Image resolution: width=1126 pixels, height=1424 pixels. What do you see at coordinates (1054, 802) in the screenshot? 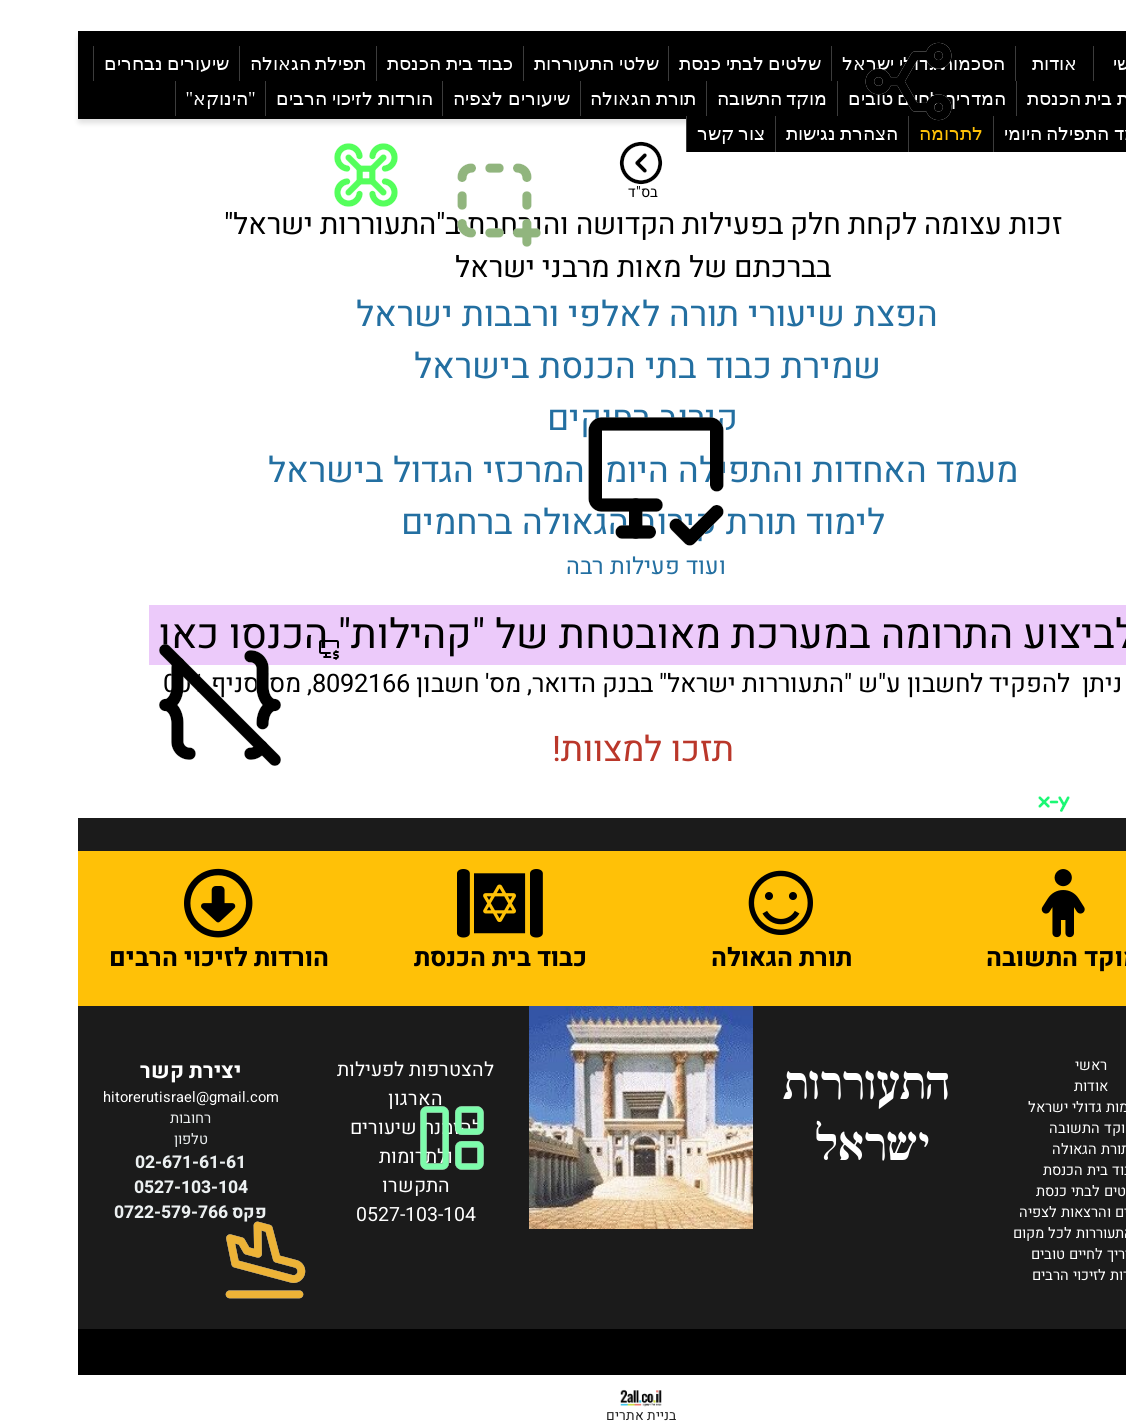
I see `subtract y value from x in a calculation` at bounding box center [1054, 802].